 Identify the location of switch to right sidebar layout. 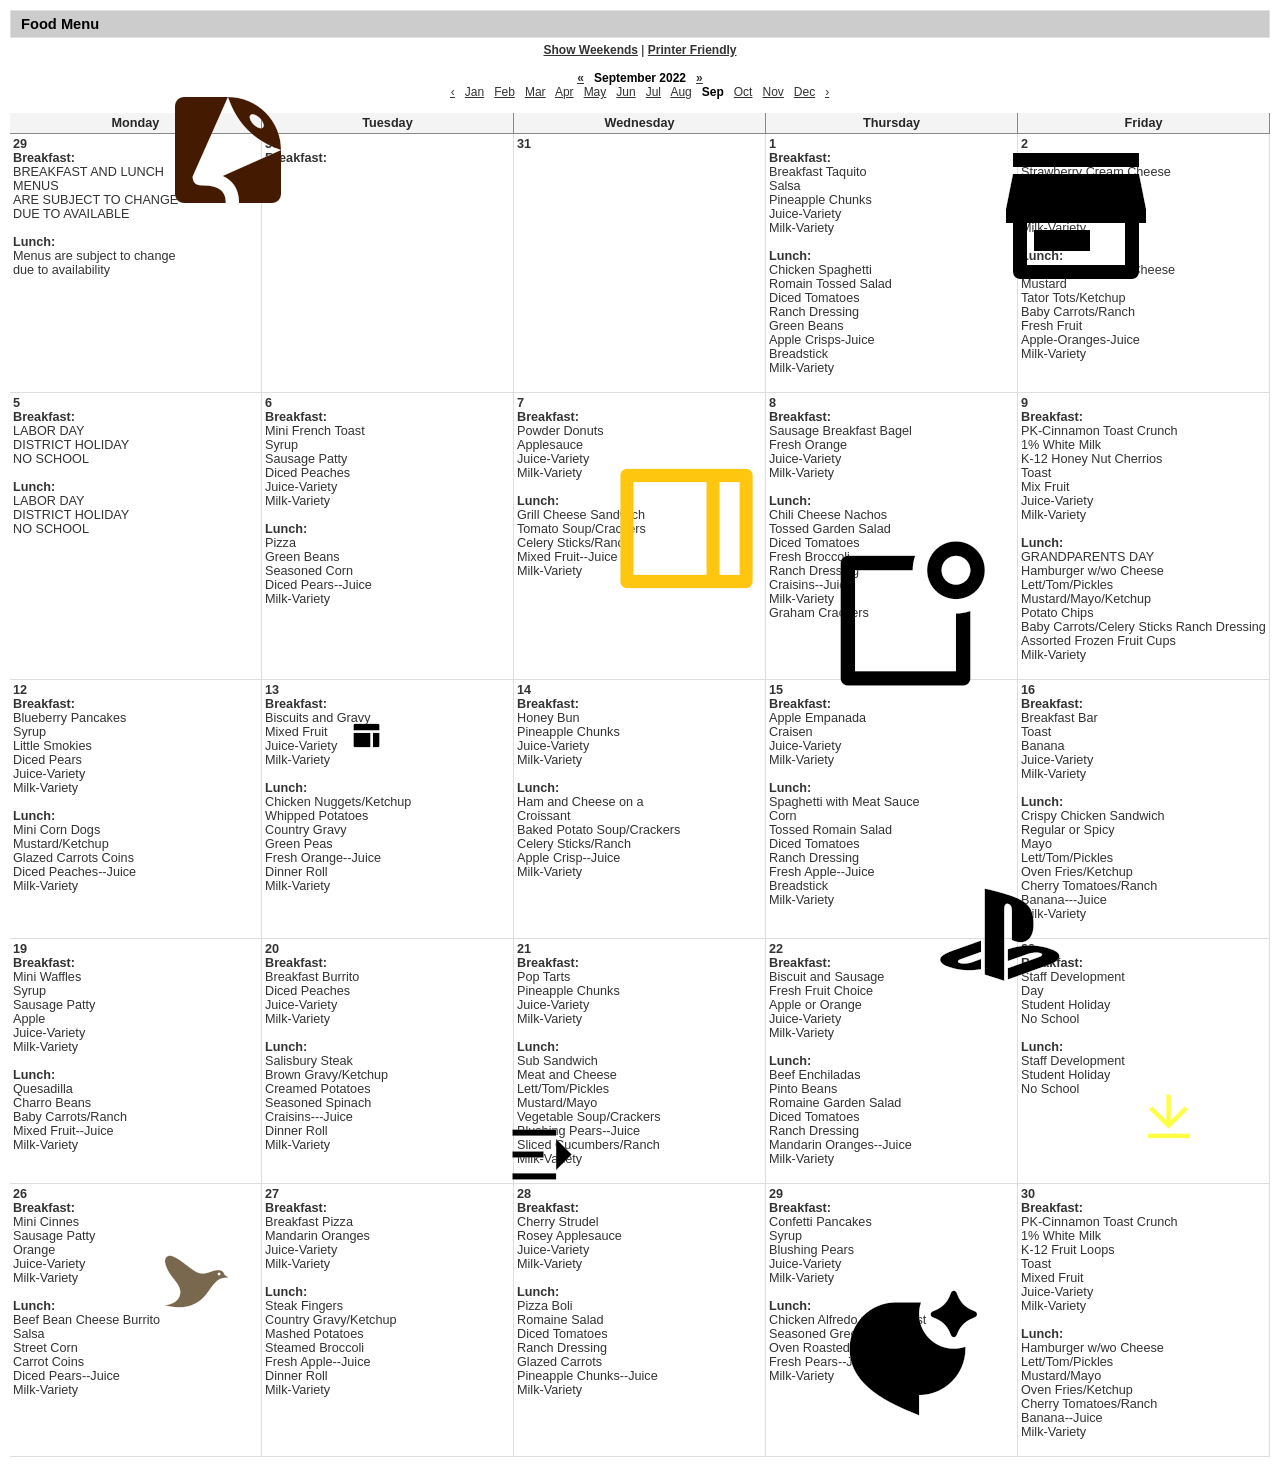
(686, 528).